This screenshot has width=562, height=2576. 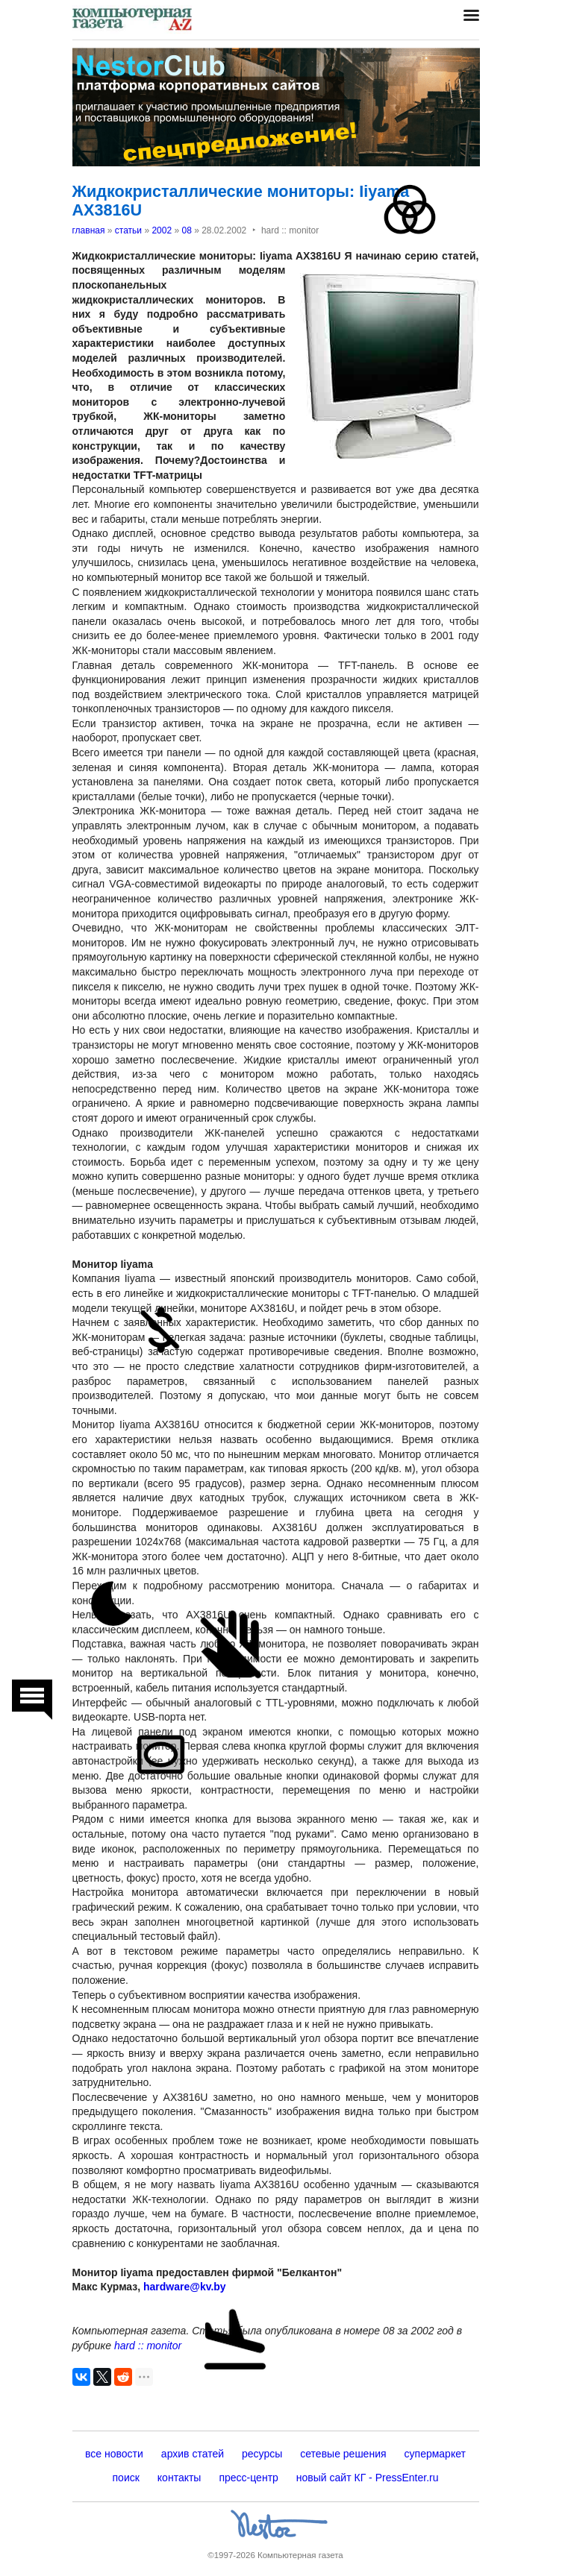 What do you see at coordinates (233, 1645) in the screenshot?
I see `do not touch - touchscreen disabled` at bounding box center [233, 1645].